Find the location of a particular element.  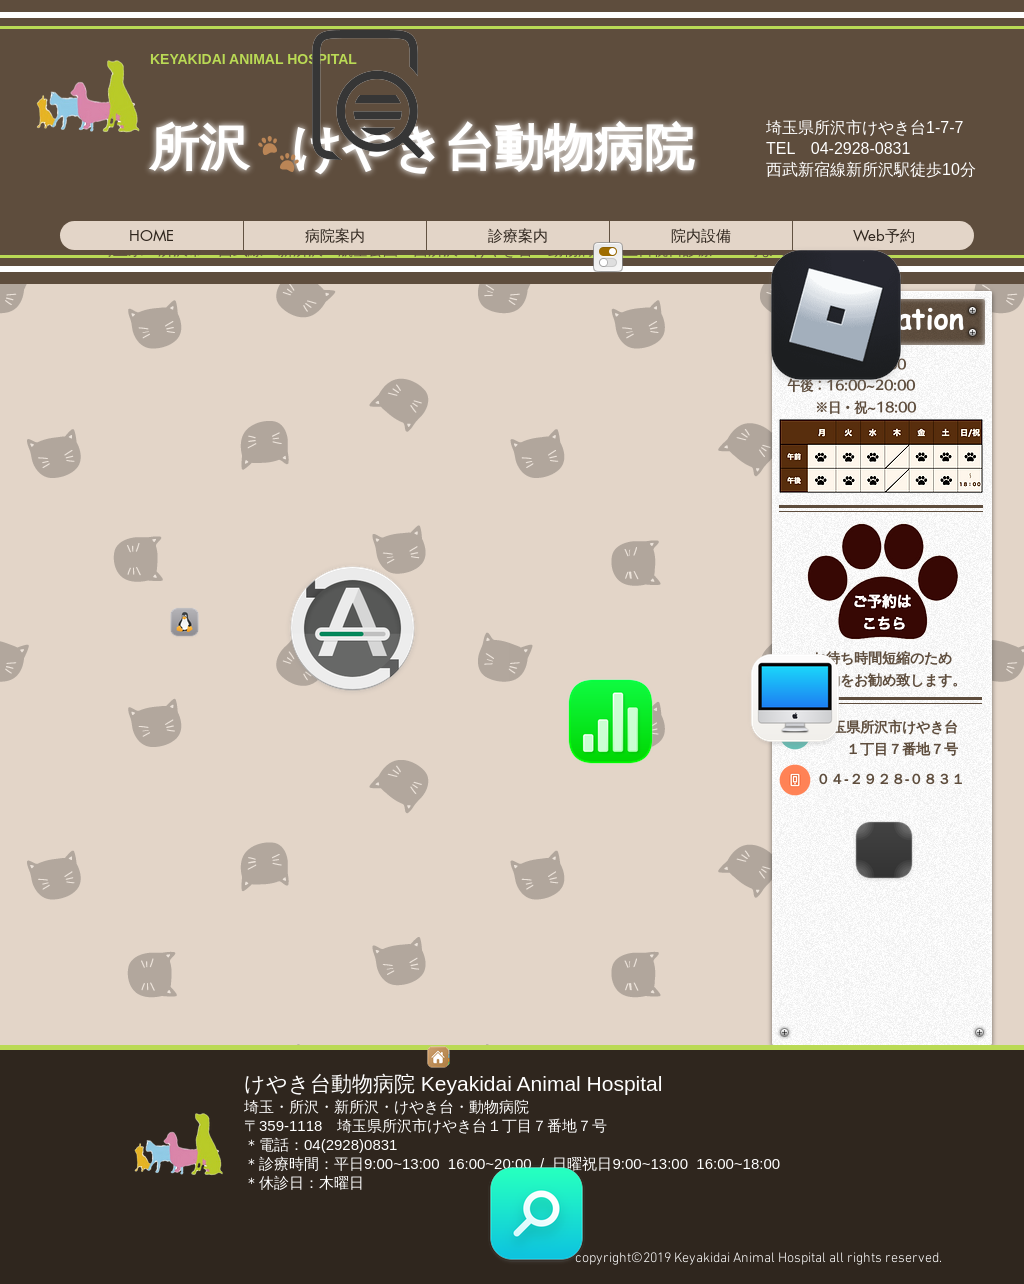

open LibreOffice Calc spreadsheet application is located at coordinates (610, 721).